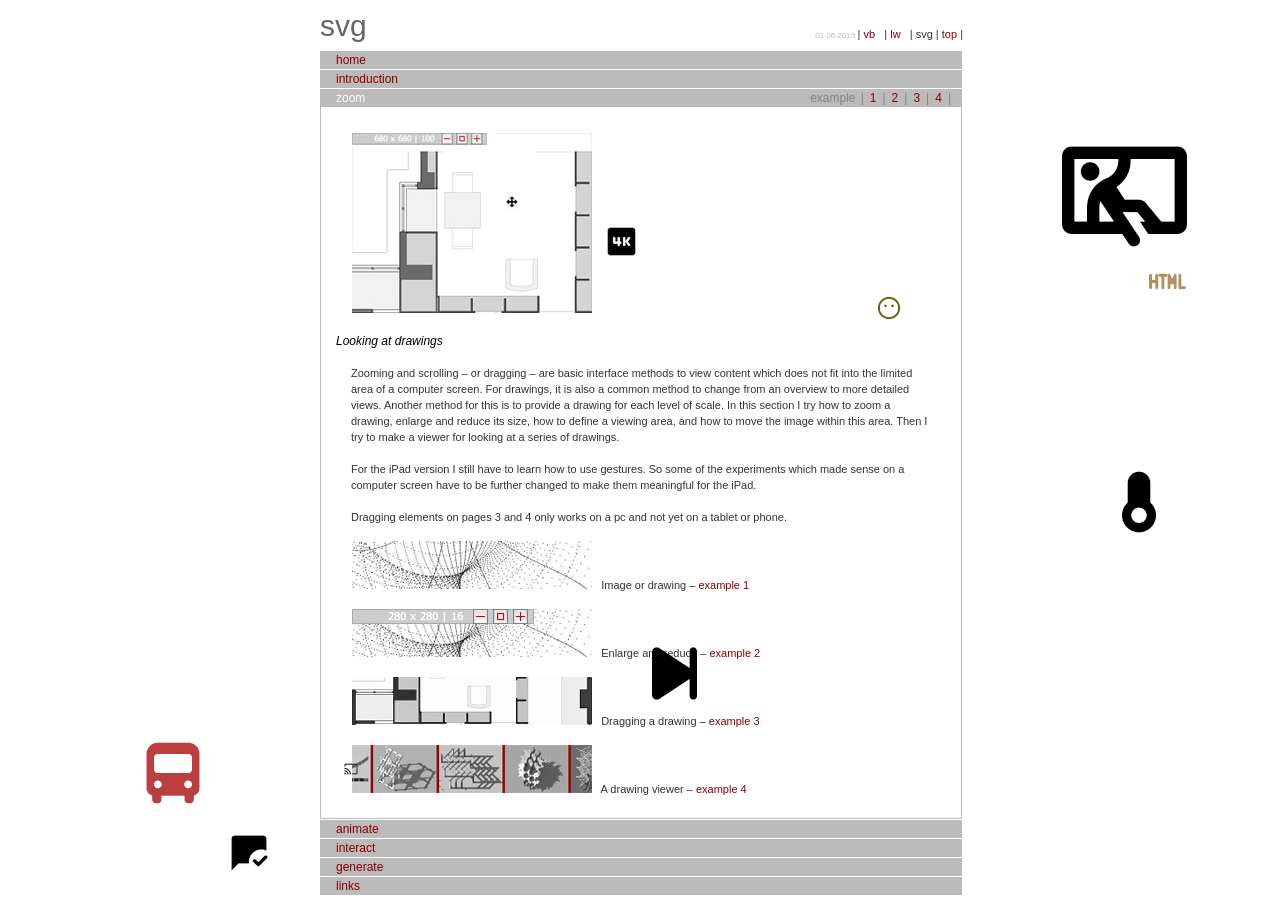  What do you see at coordinates (249, 853) in the screenshot?
I see `message has been read` at bounding box center [249, 853].